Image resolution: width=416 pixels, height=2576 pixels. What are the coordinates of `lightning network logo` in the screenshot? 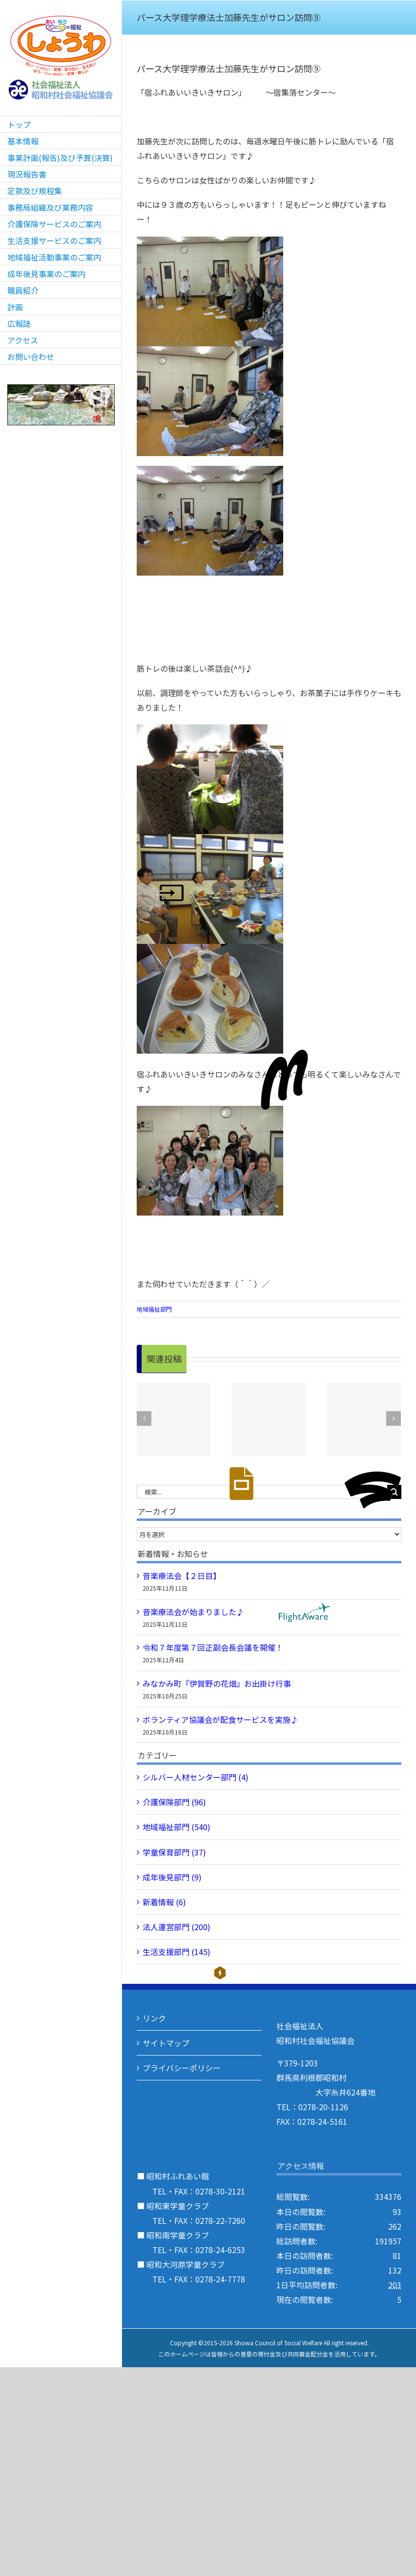 It's located at (220, 1973).